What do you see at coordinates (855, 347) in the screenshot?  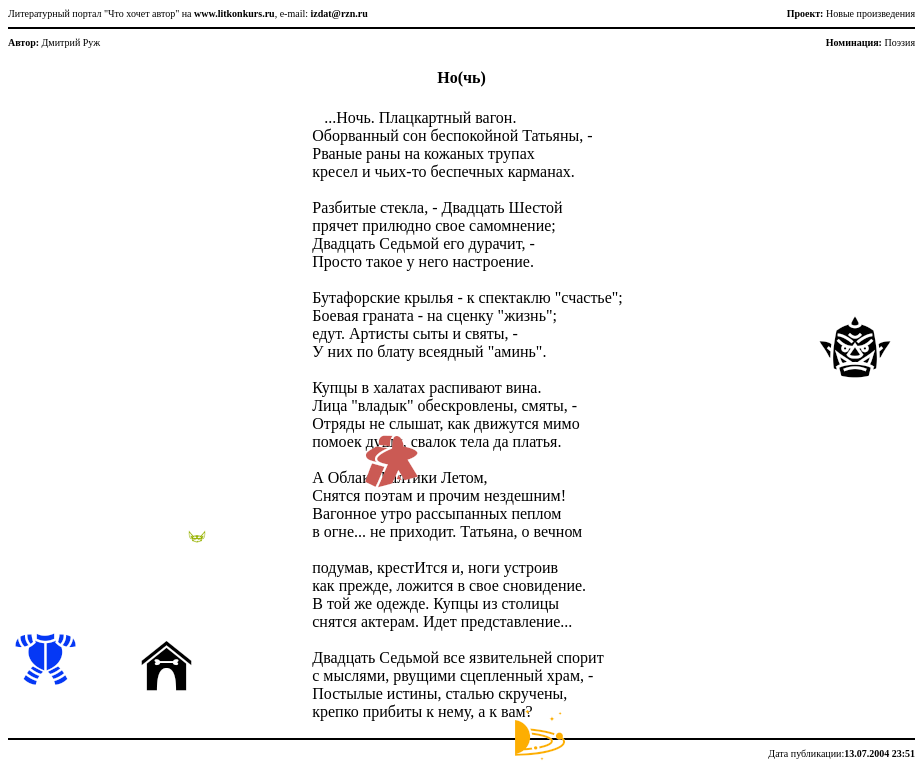 I see `select orc character or race` at bounding box center [855, 347].